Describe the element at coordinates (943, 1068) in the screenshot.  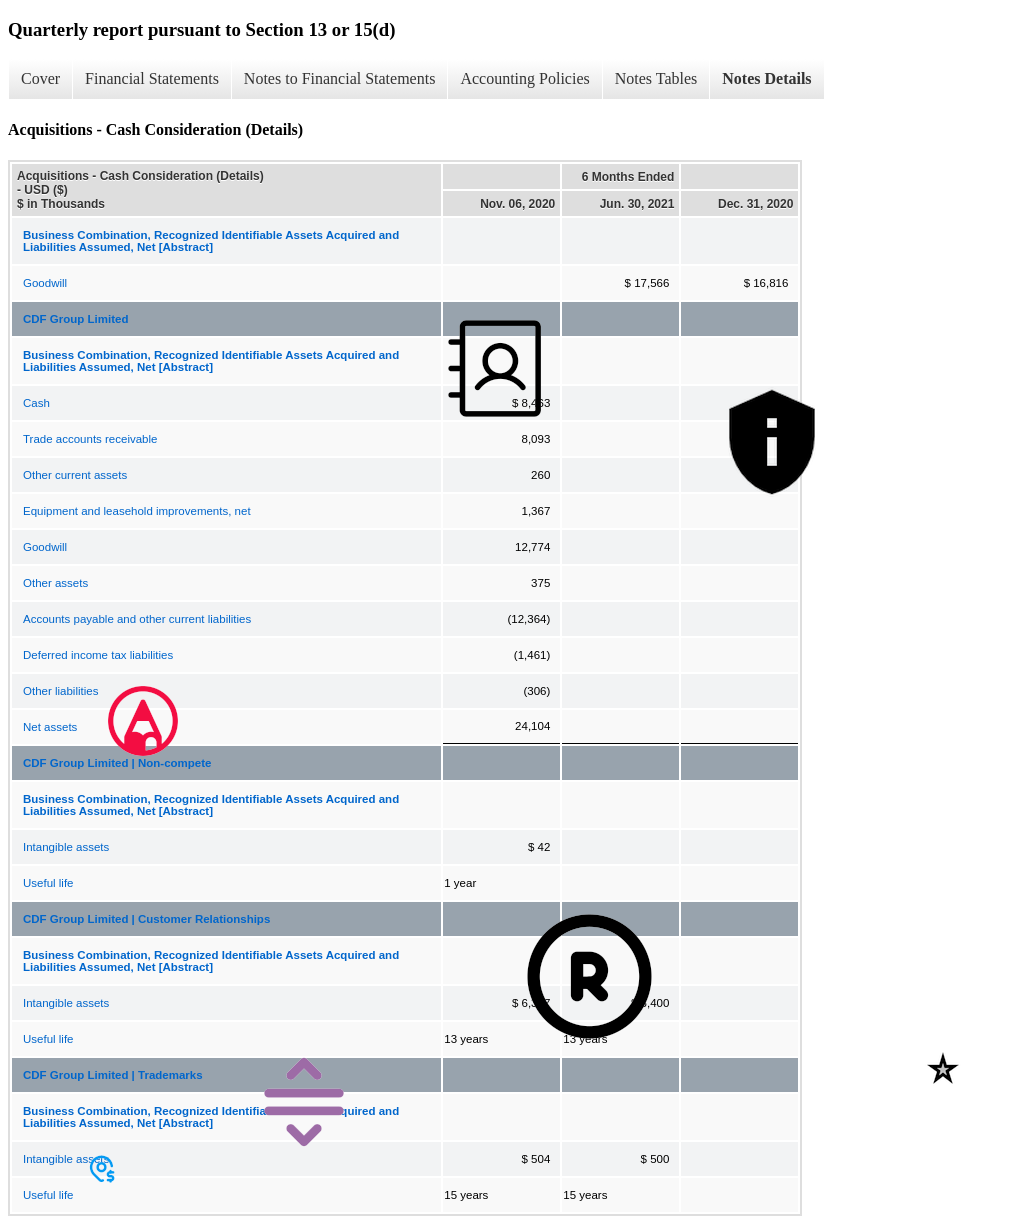
I see `rate or review an item` at that location.